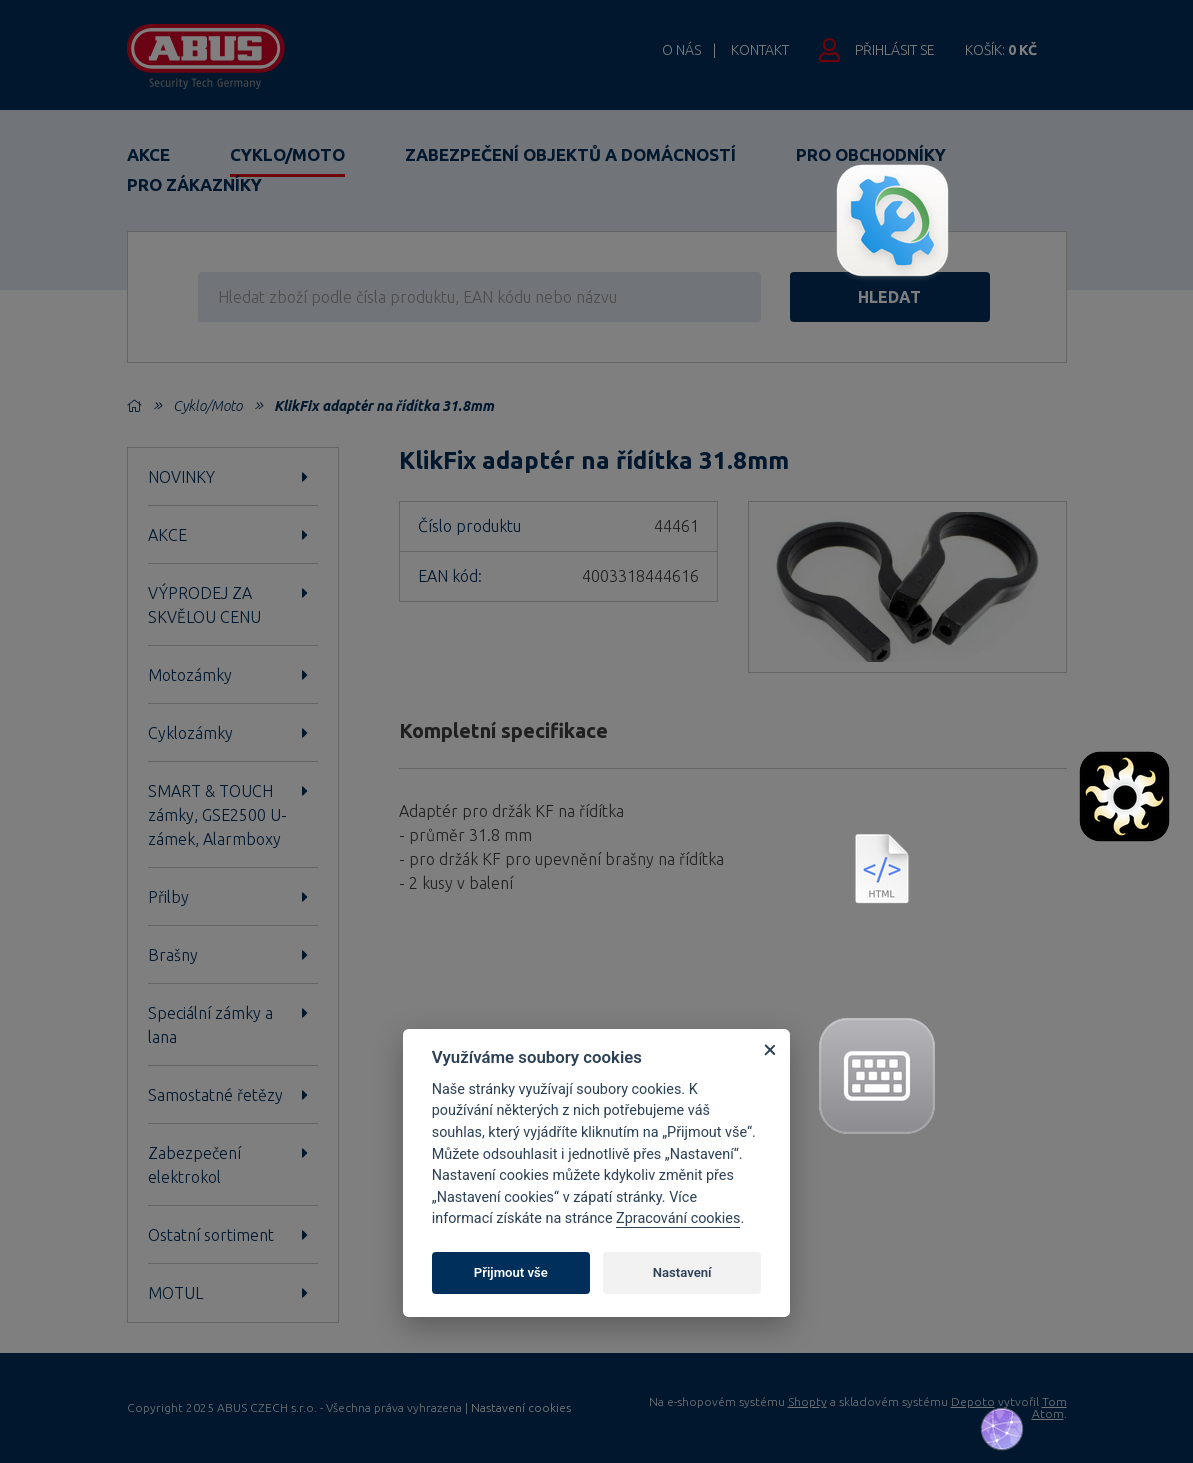  What do you see at coordinates (882, 870) in the screenshot?
I see `an HTML document or webpage file` at bounding box center [882, 870].